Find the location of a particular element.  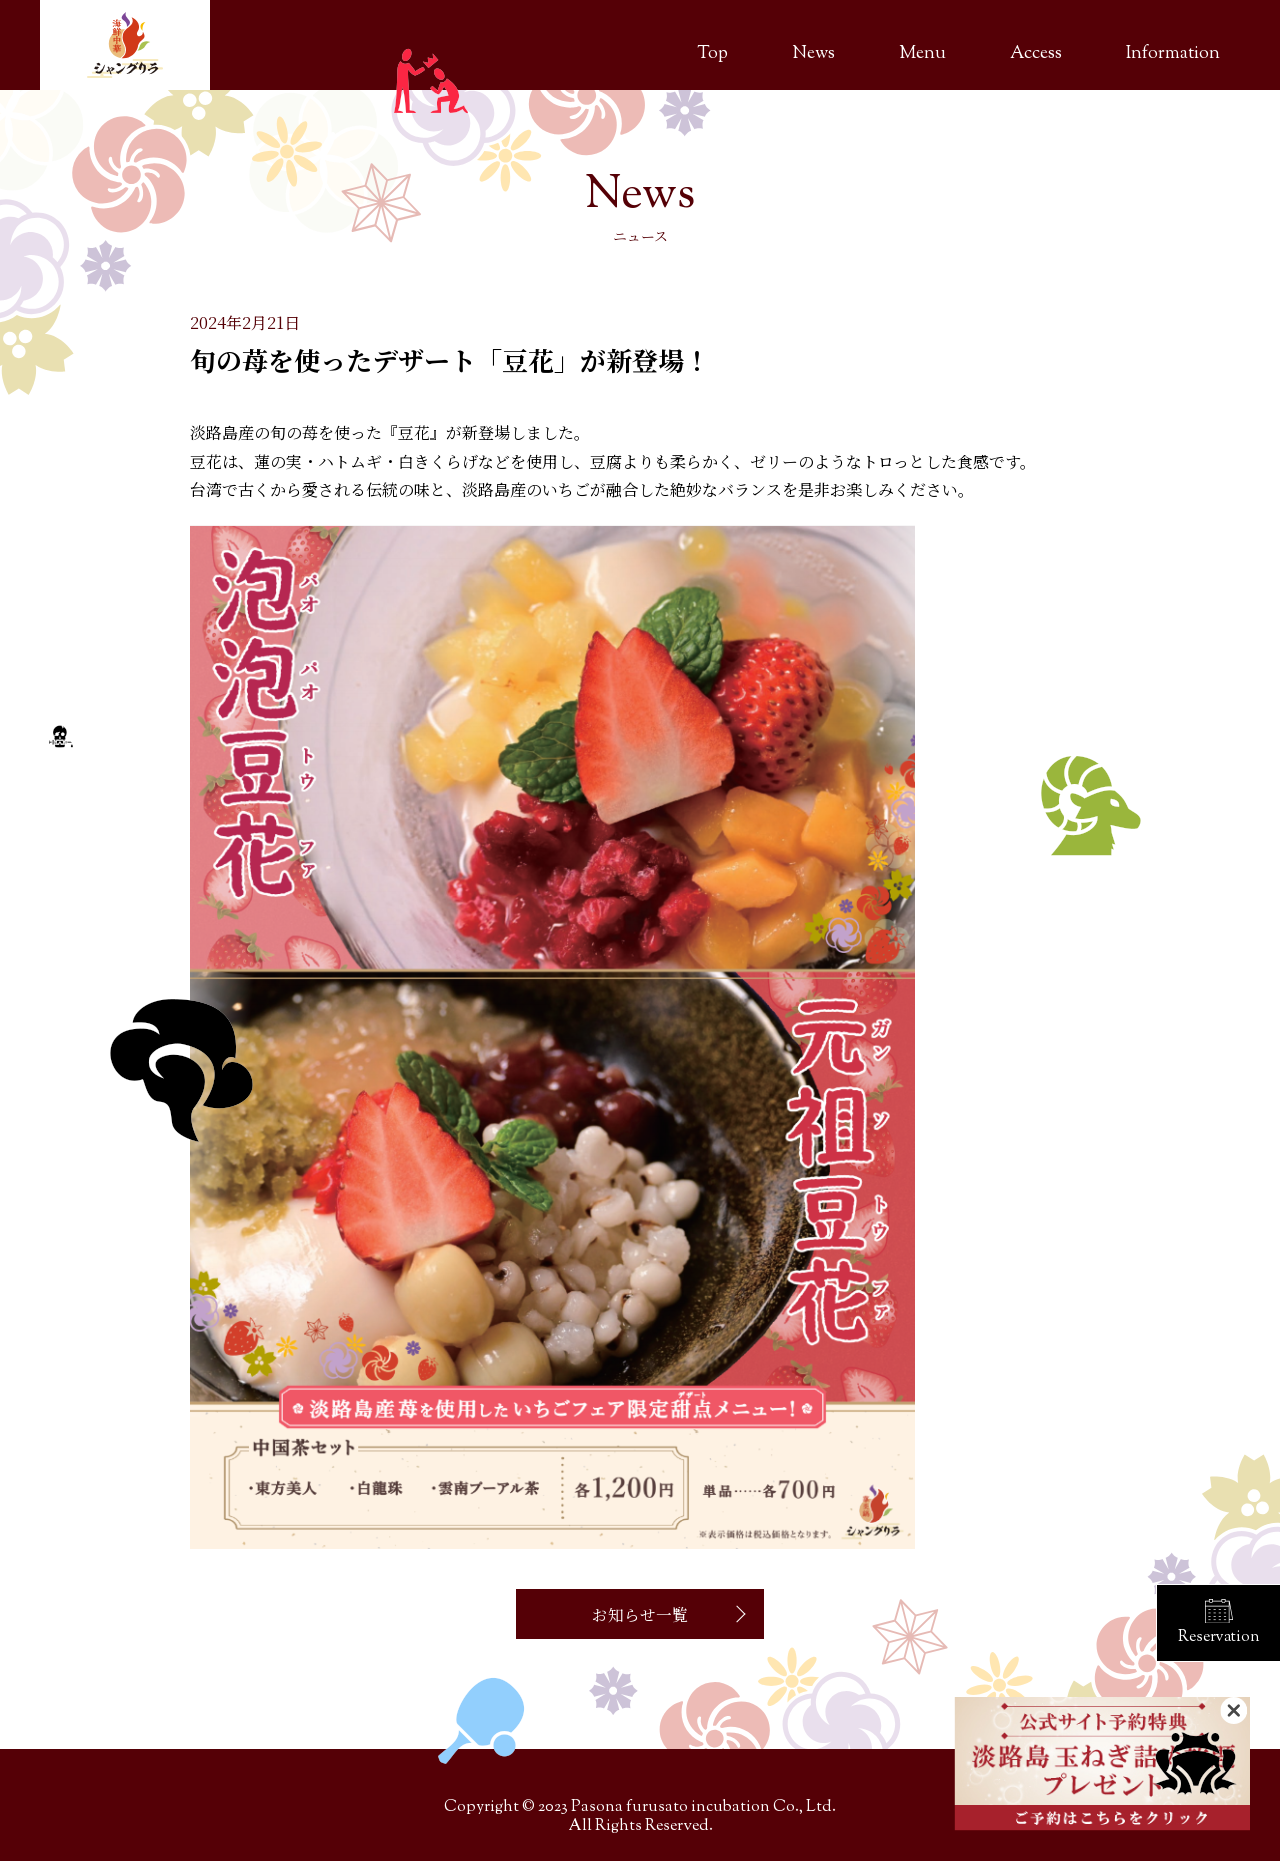

access table tennis or ping pong game is located at coordinates (481, 1721).